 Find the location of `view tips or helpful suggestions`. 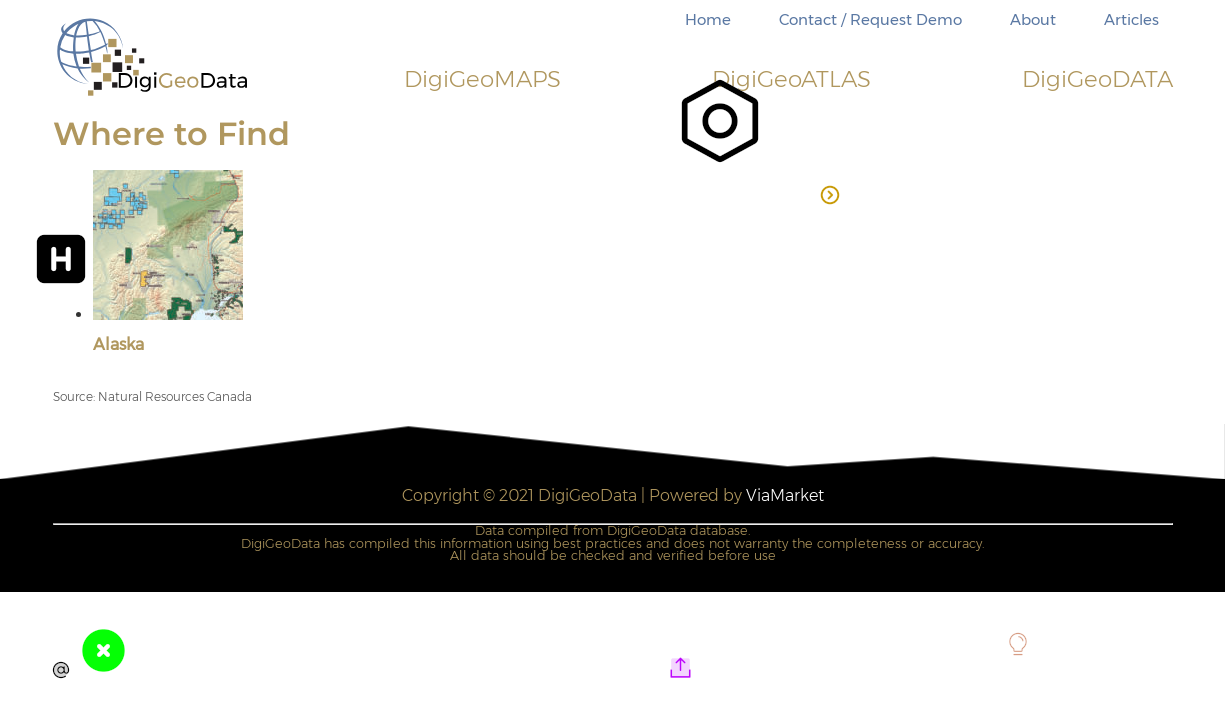

view tips or helpful suggestions is located at coordinates (1018, 644).